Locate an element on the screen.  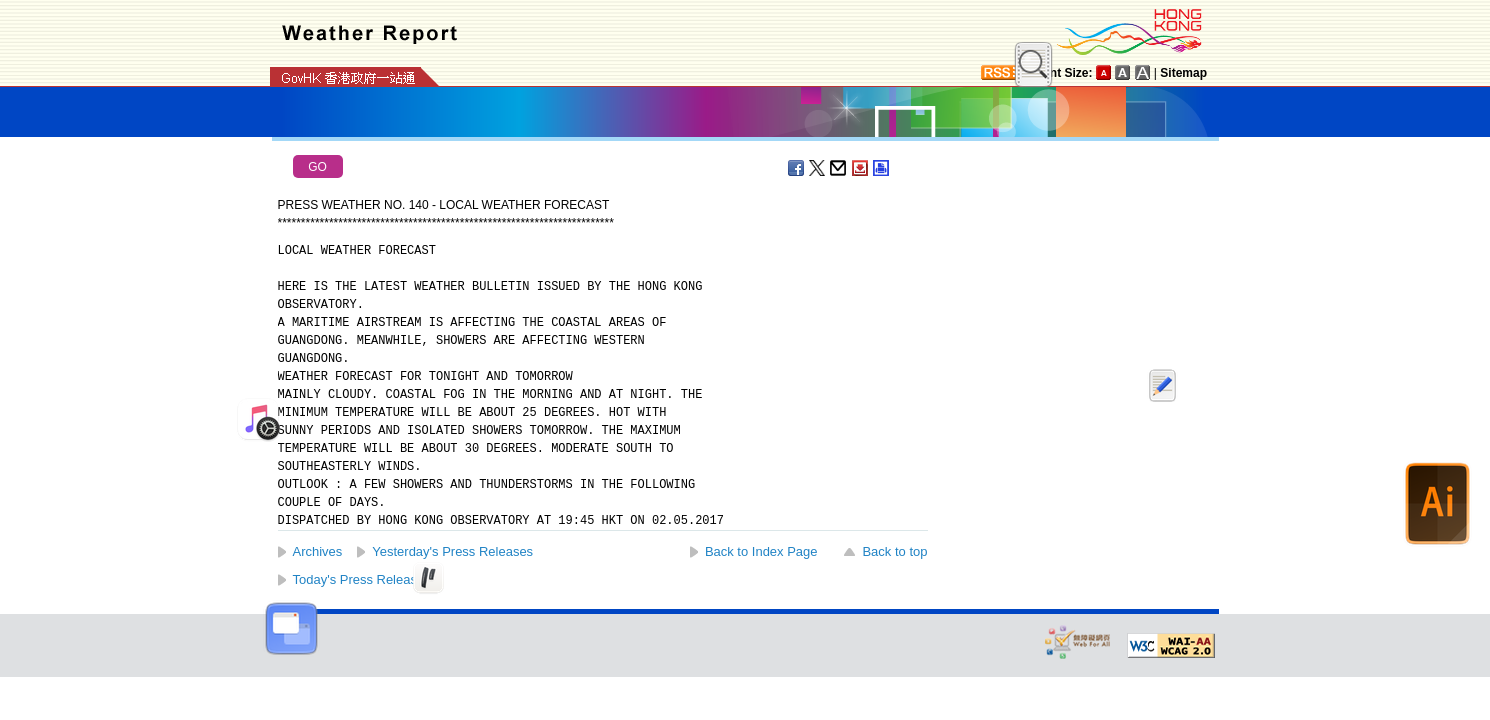
manage startup applications and session settings is located at coordinates (291, 628).